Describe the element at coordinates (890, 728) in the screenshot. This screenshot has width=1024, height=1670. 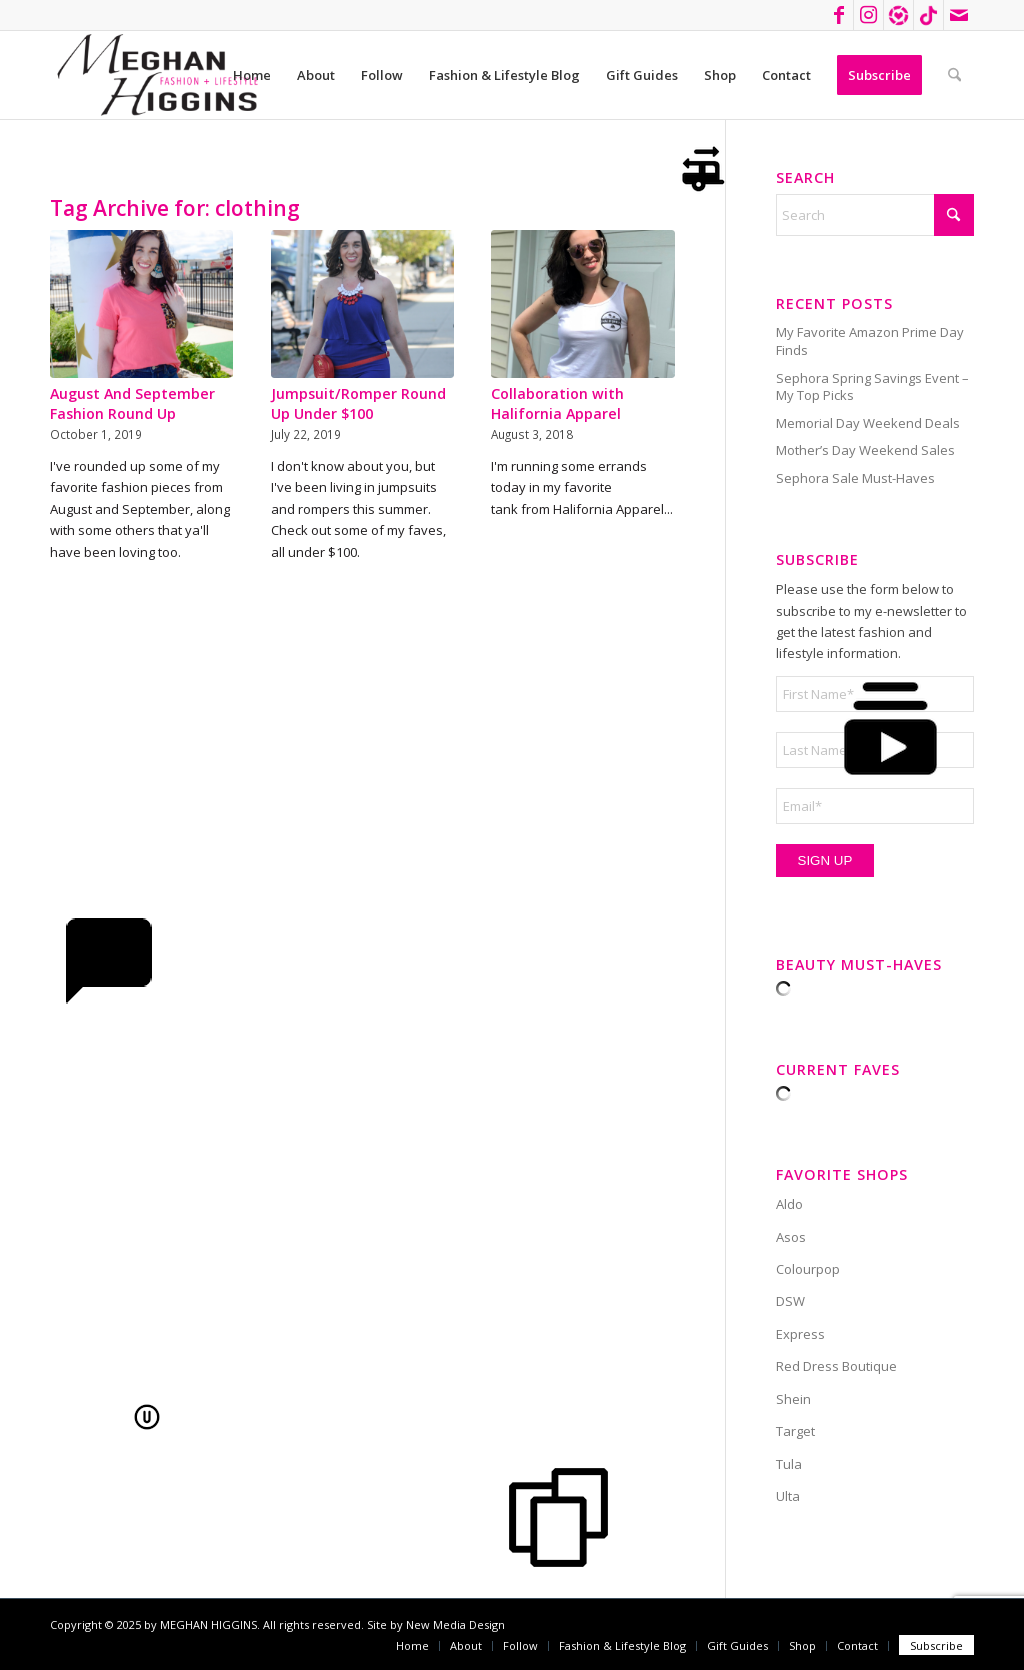
I see `view your subscriptions` at that location.